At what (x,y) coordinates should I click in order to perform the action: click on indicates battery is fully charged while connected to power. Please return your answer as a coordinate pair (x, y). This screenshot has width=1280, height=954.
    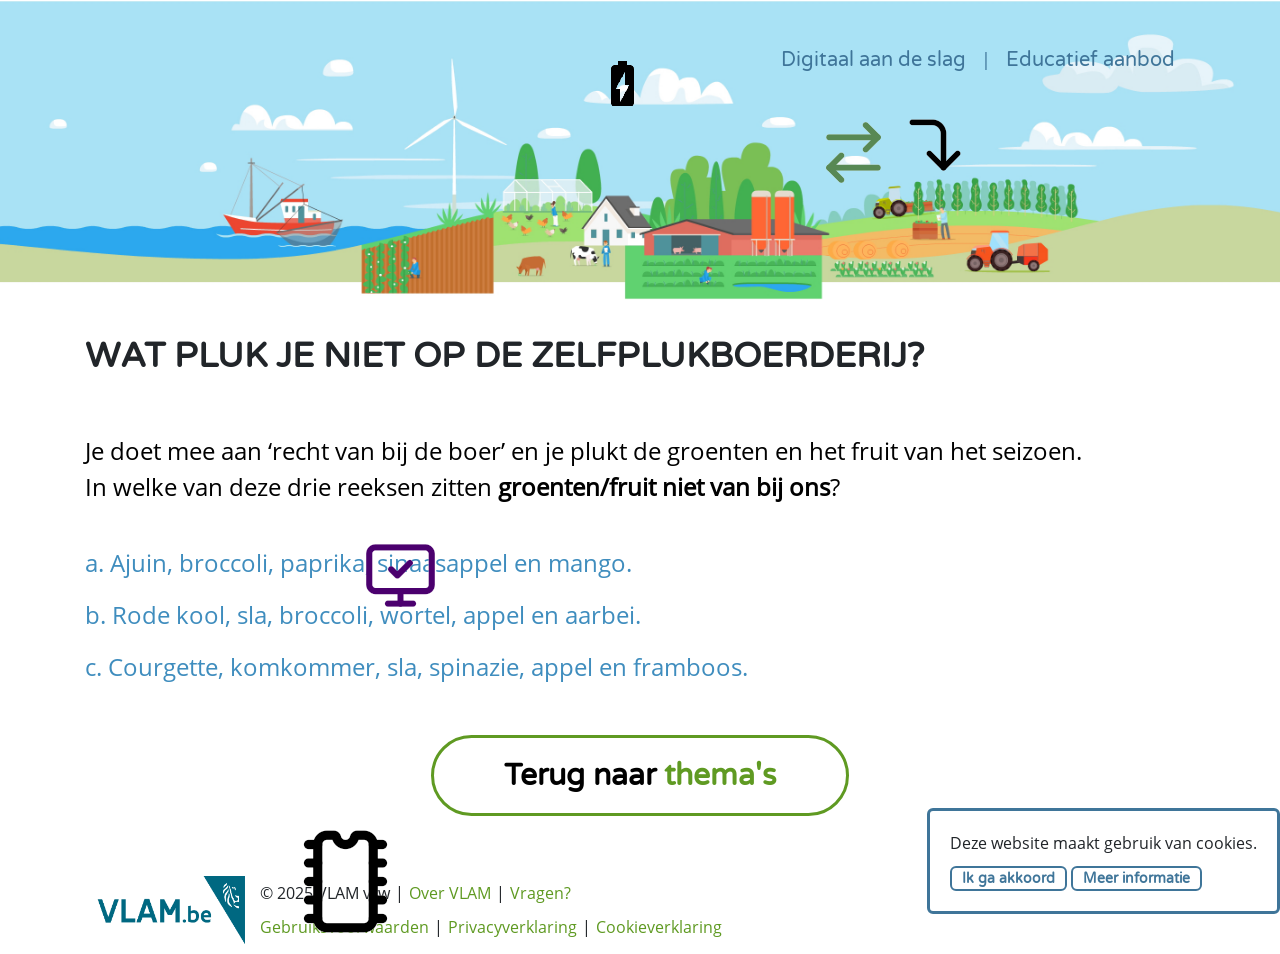
    Looking at the image, I should click on (622, 83).